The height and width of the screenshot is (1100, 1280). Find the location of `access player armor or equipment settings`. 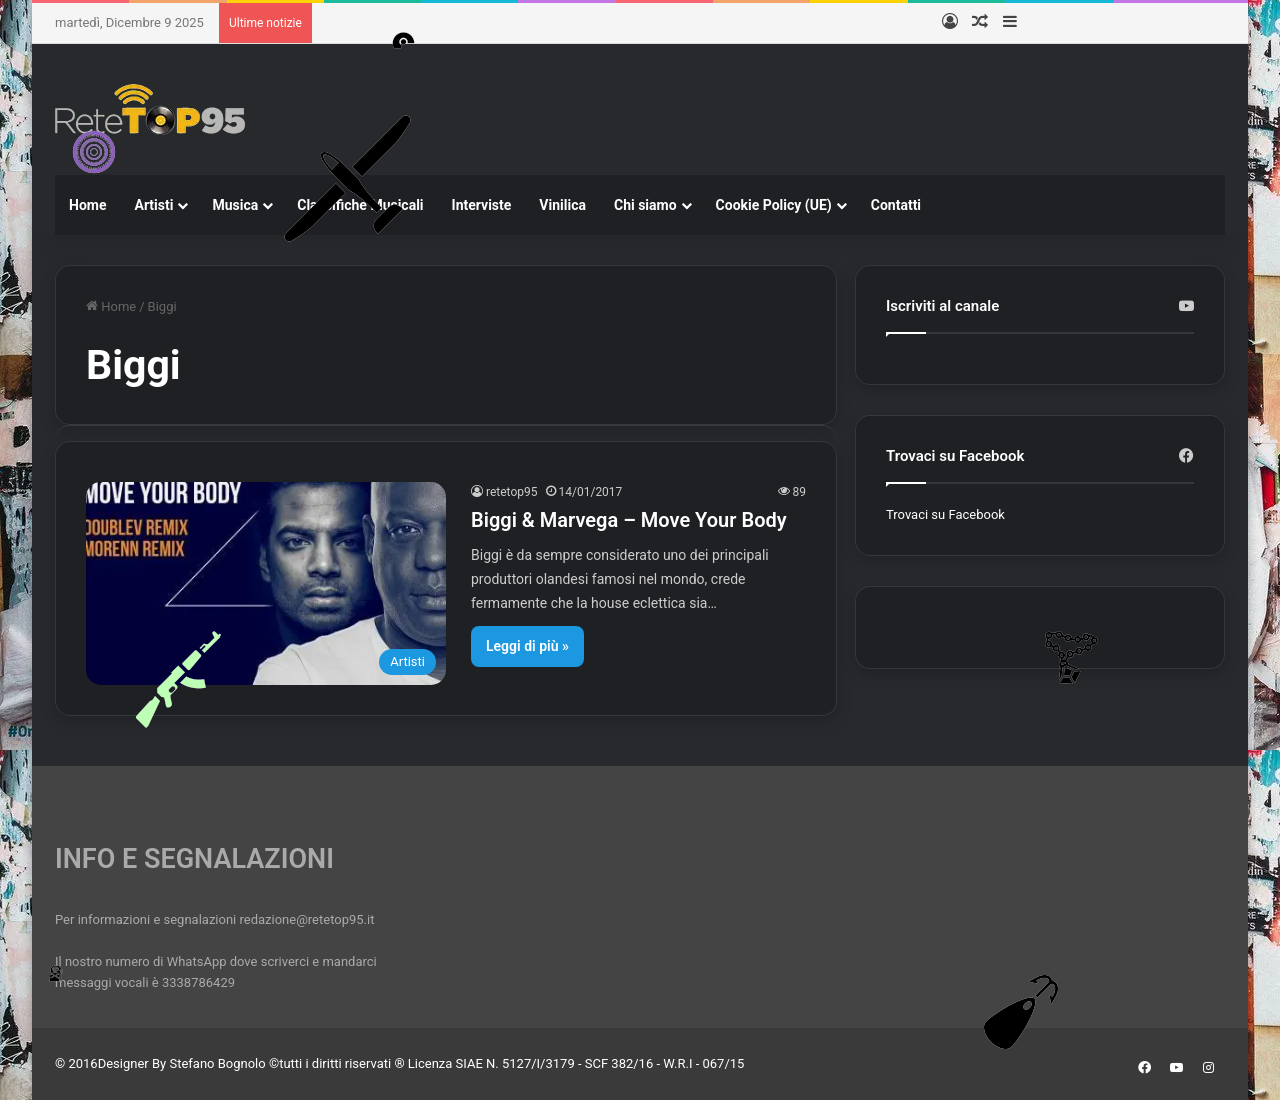

access player armor or equipment settings is located at coordinates (403, 40).